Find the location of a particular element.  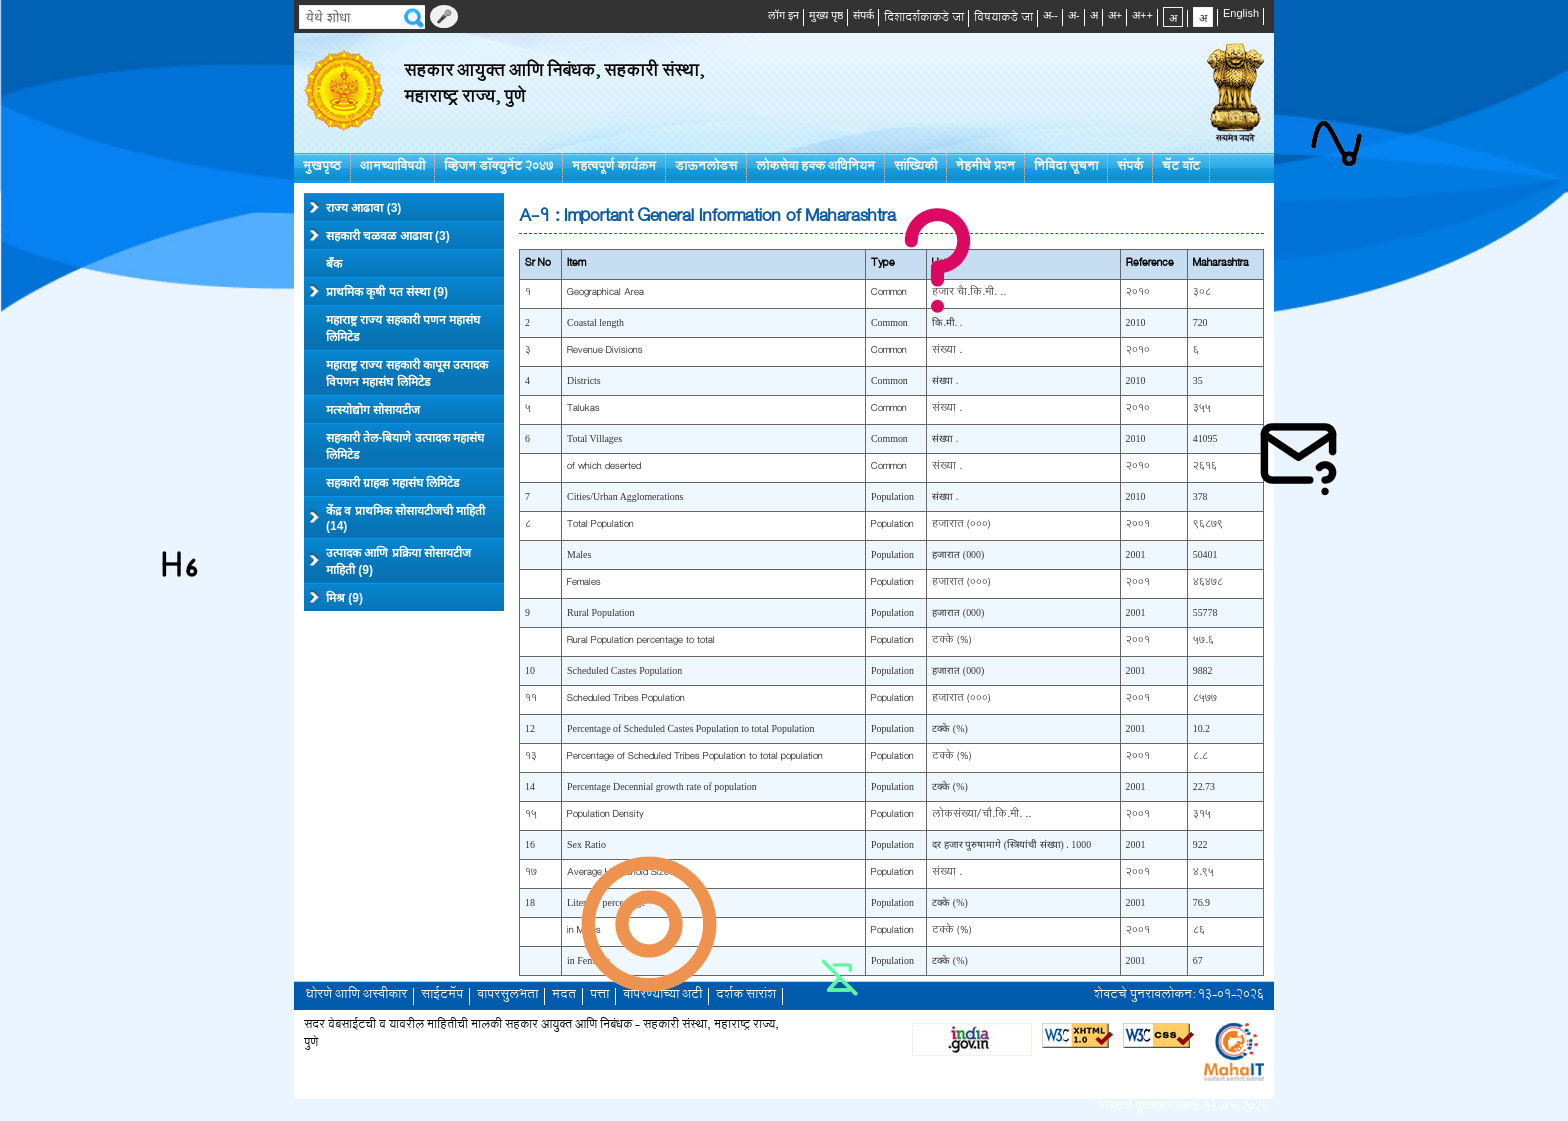

format text as heading level 6 is located at coordinates (179, 564).